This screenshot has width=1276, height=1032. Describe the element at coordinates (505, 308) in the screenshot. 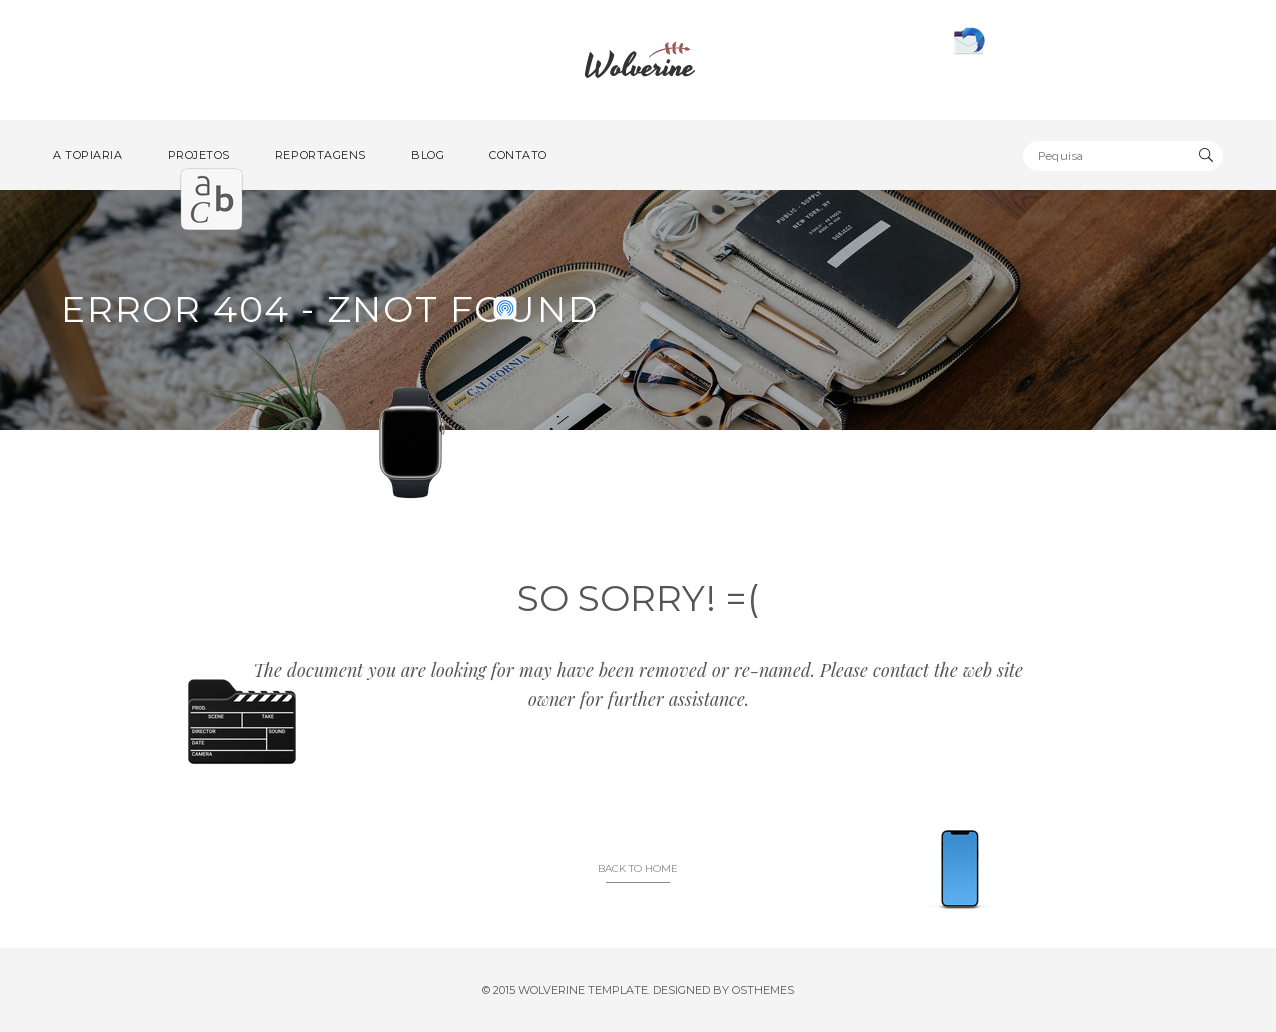

I see `open AirDrop to share files wirelessly` at that location.